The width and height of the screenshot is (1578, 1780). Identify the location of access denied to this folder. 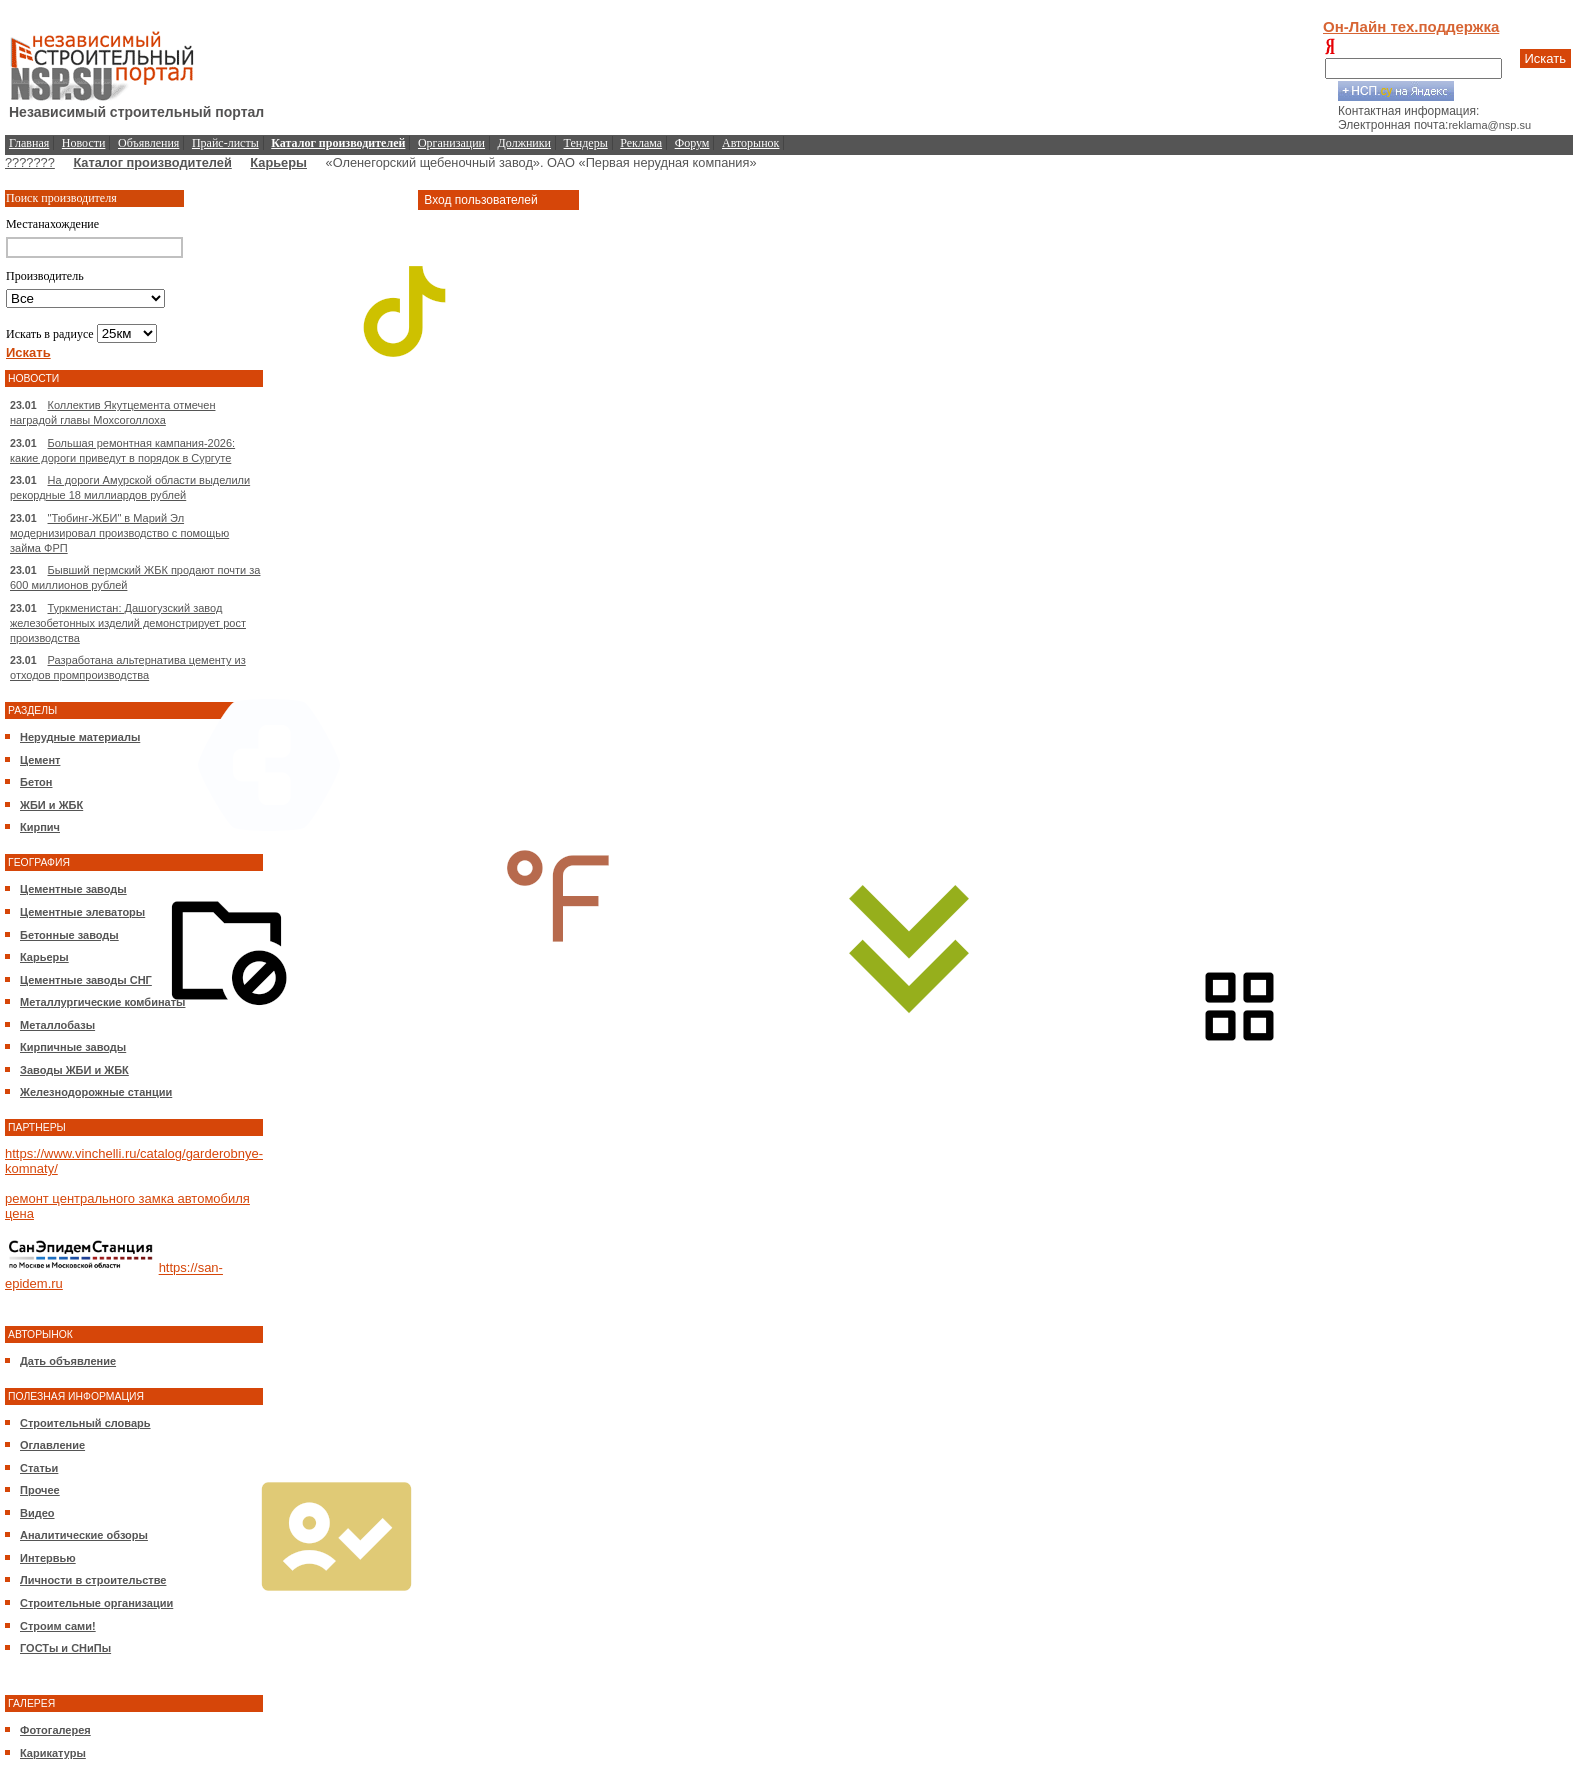
(226, 950).